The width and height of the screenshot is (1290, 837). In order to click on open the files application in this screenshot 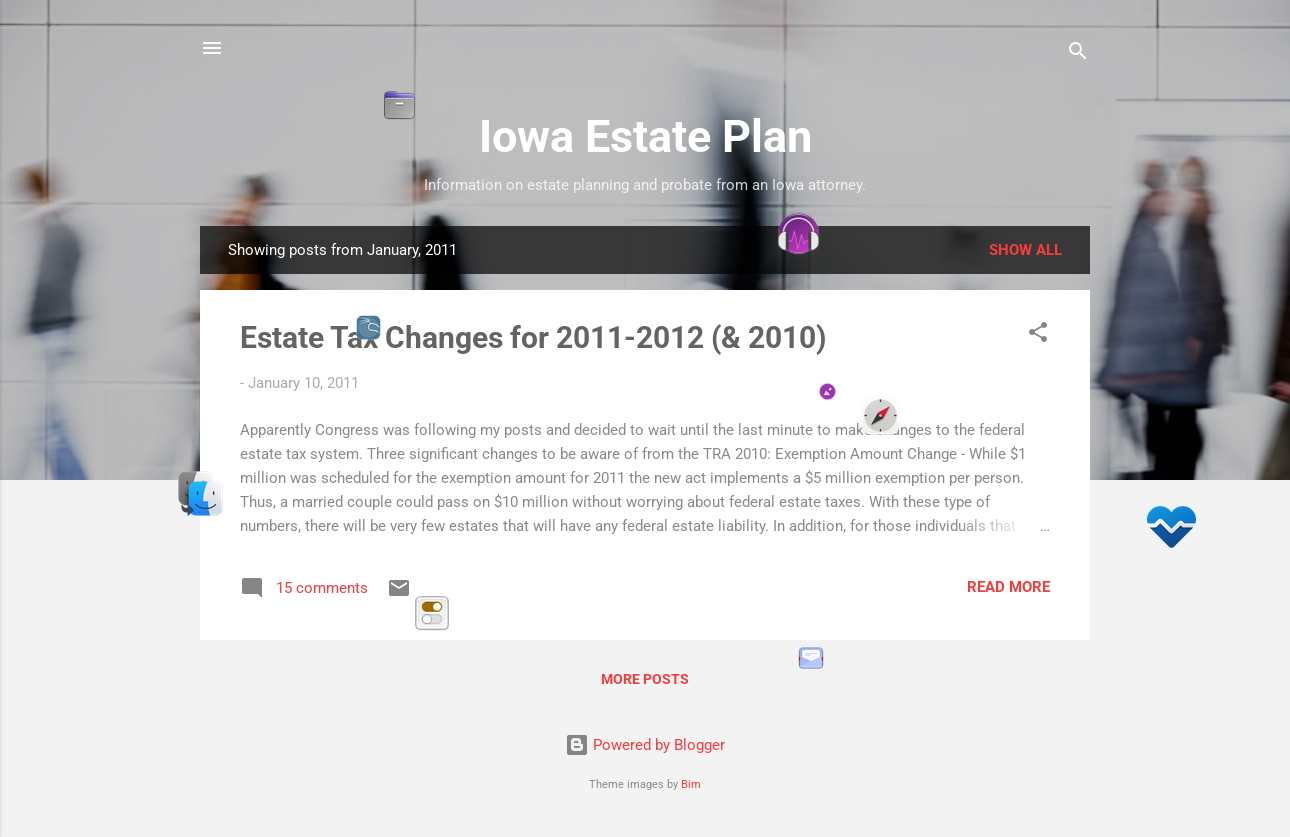, I will do `click(399, 104)`.